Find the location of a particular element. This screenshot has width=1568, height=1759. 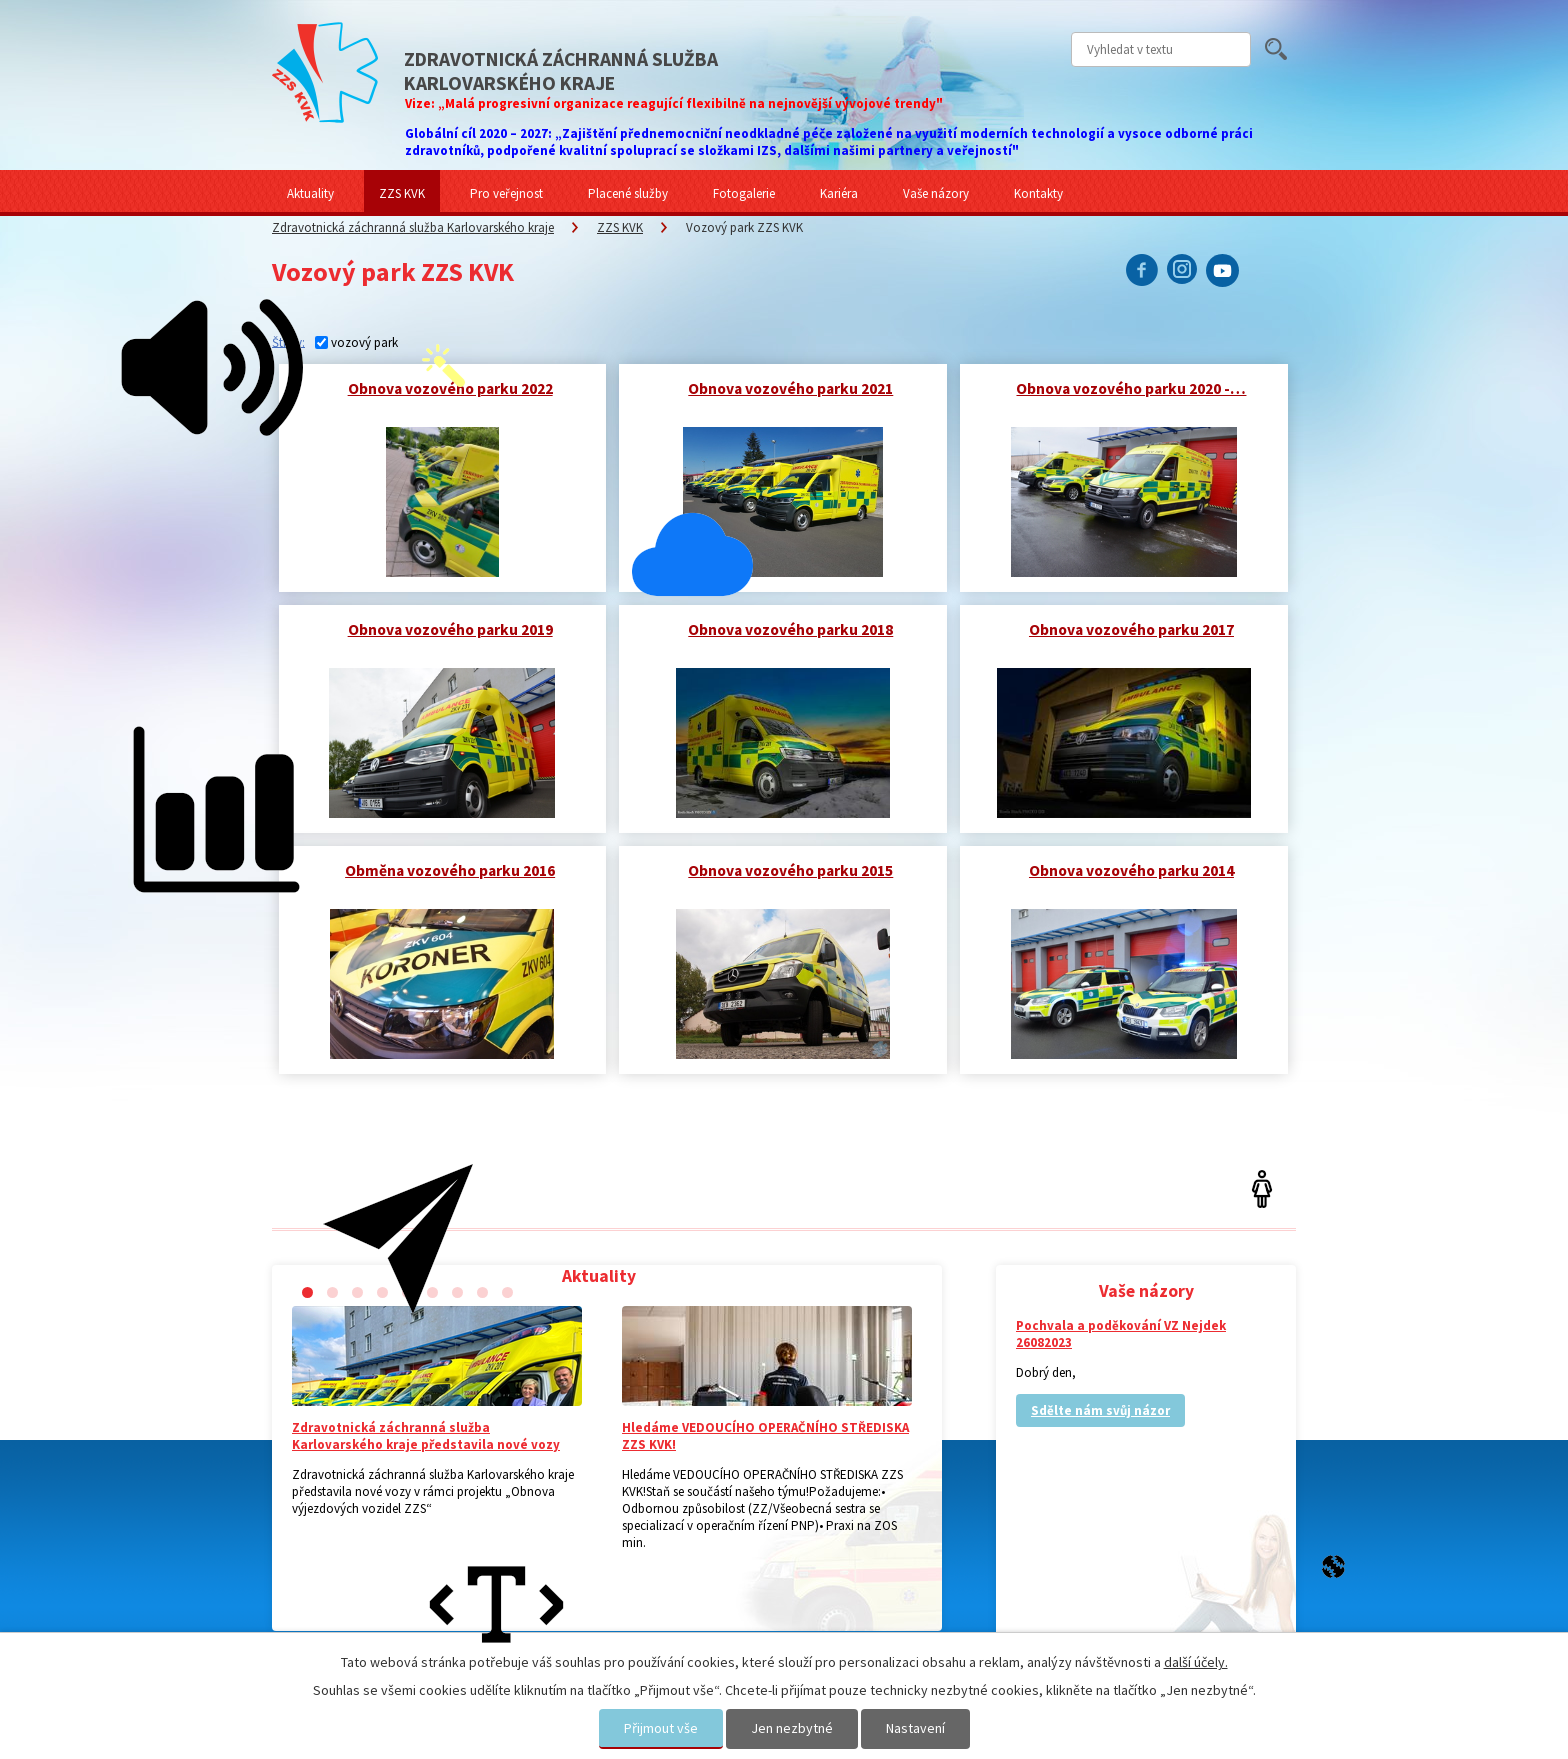

represents a function or method parameter is located at coordinates (496, 1604).